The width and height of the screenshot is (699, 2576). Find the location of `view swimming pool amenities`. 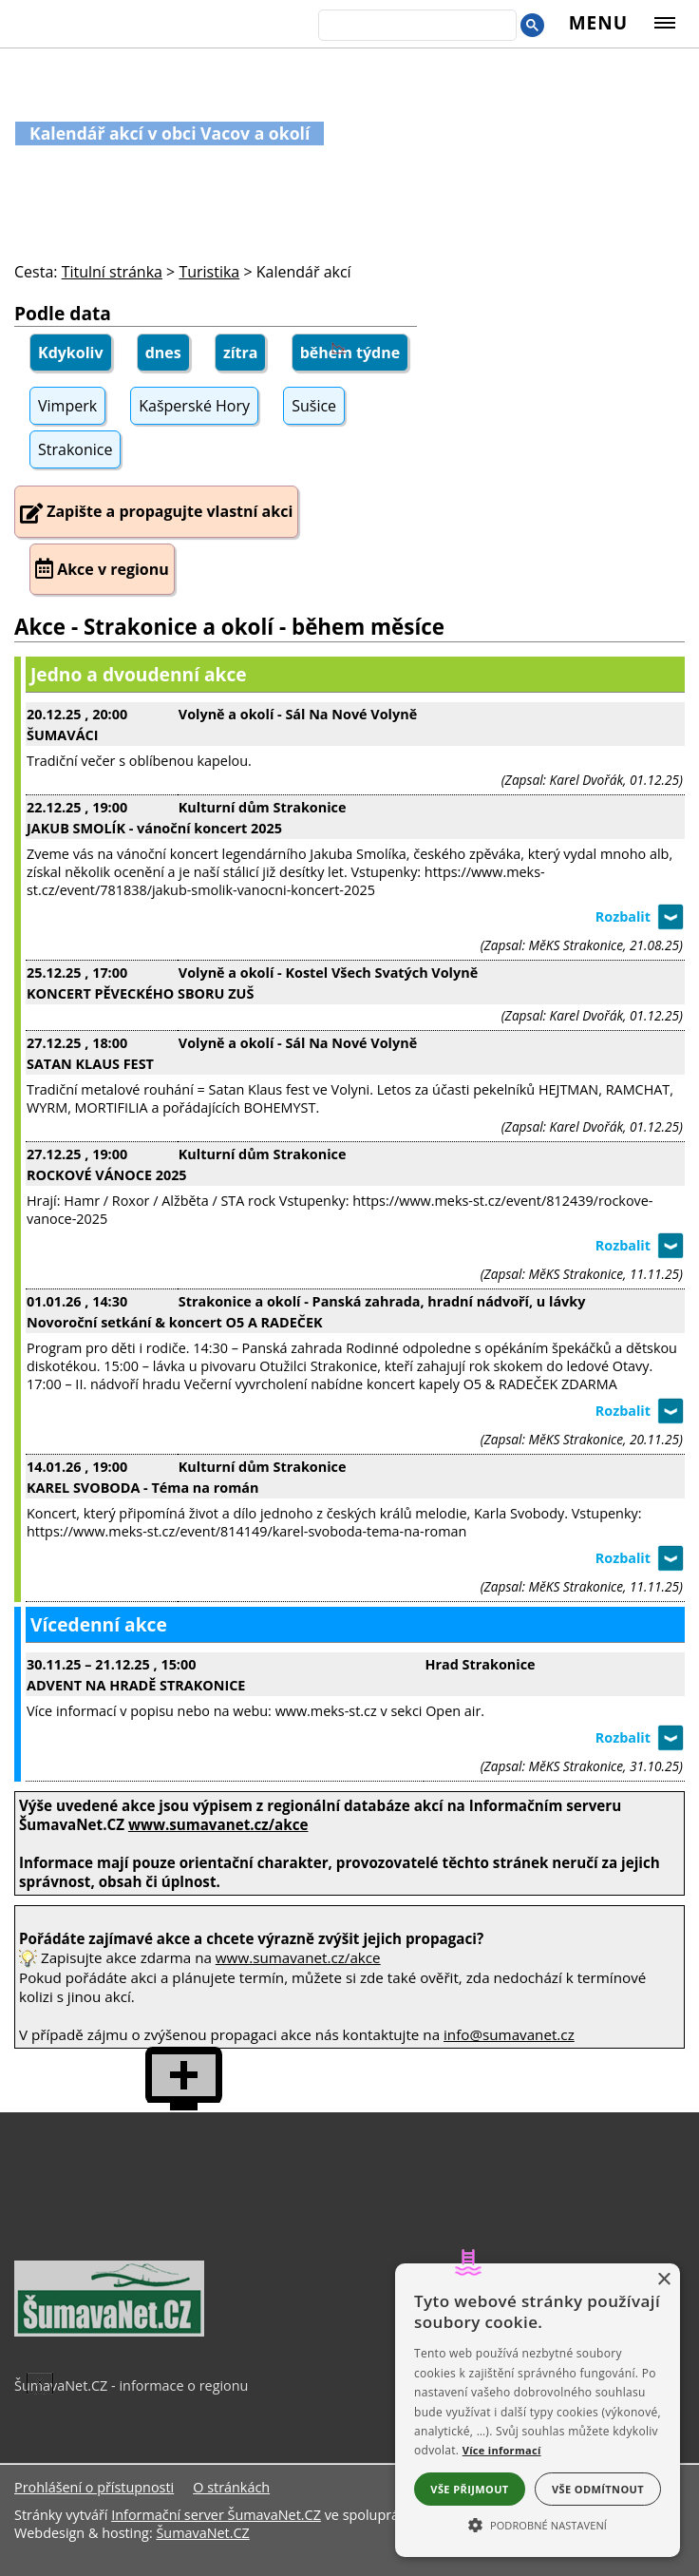

view swimming pool amenities is located at coordinates (468, 2262).